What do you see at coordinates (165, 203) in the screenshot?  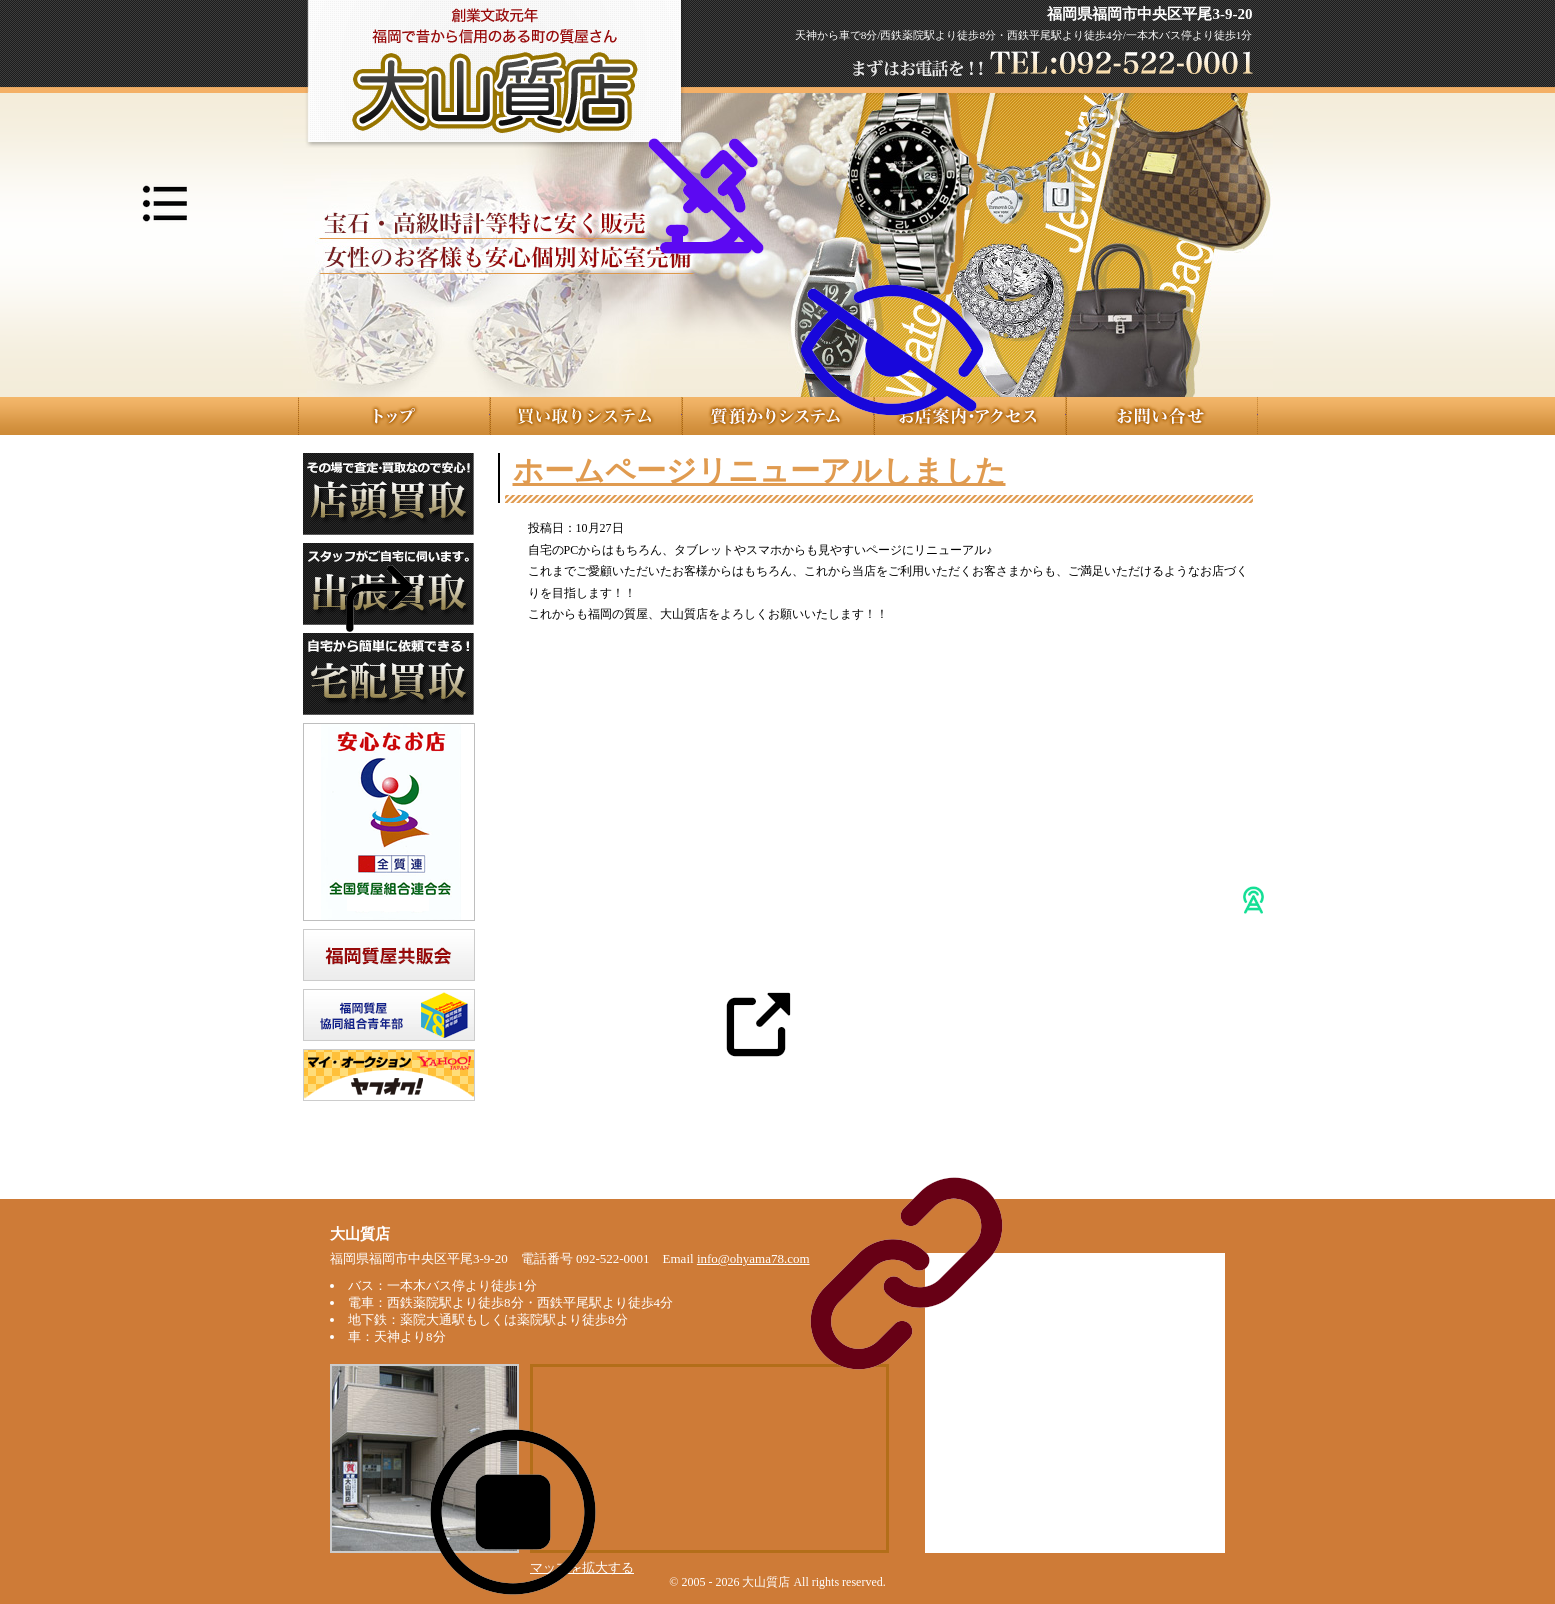 I see `switch to list view` at bounding box center [165, 203].